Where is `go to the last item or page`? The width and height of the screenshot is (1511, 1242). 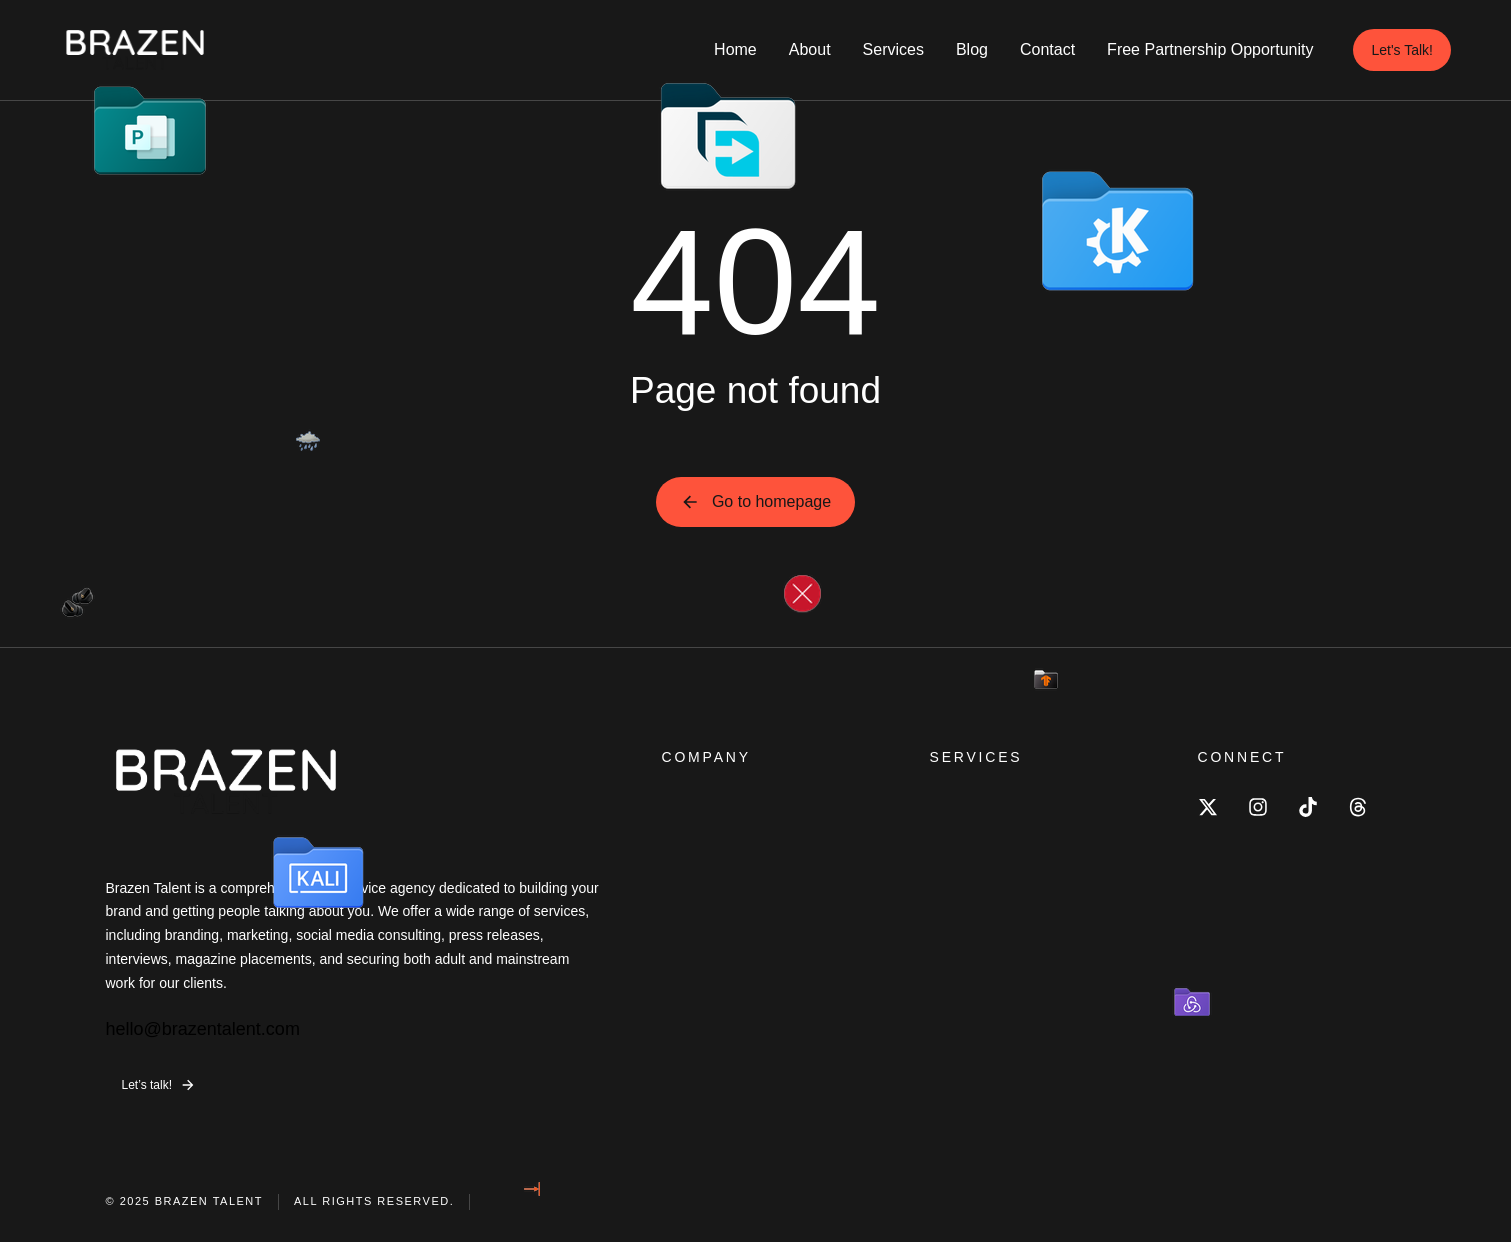
go to the last item or page is located at coordinates (532, 1189).